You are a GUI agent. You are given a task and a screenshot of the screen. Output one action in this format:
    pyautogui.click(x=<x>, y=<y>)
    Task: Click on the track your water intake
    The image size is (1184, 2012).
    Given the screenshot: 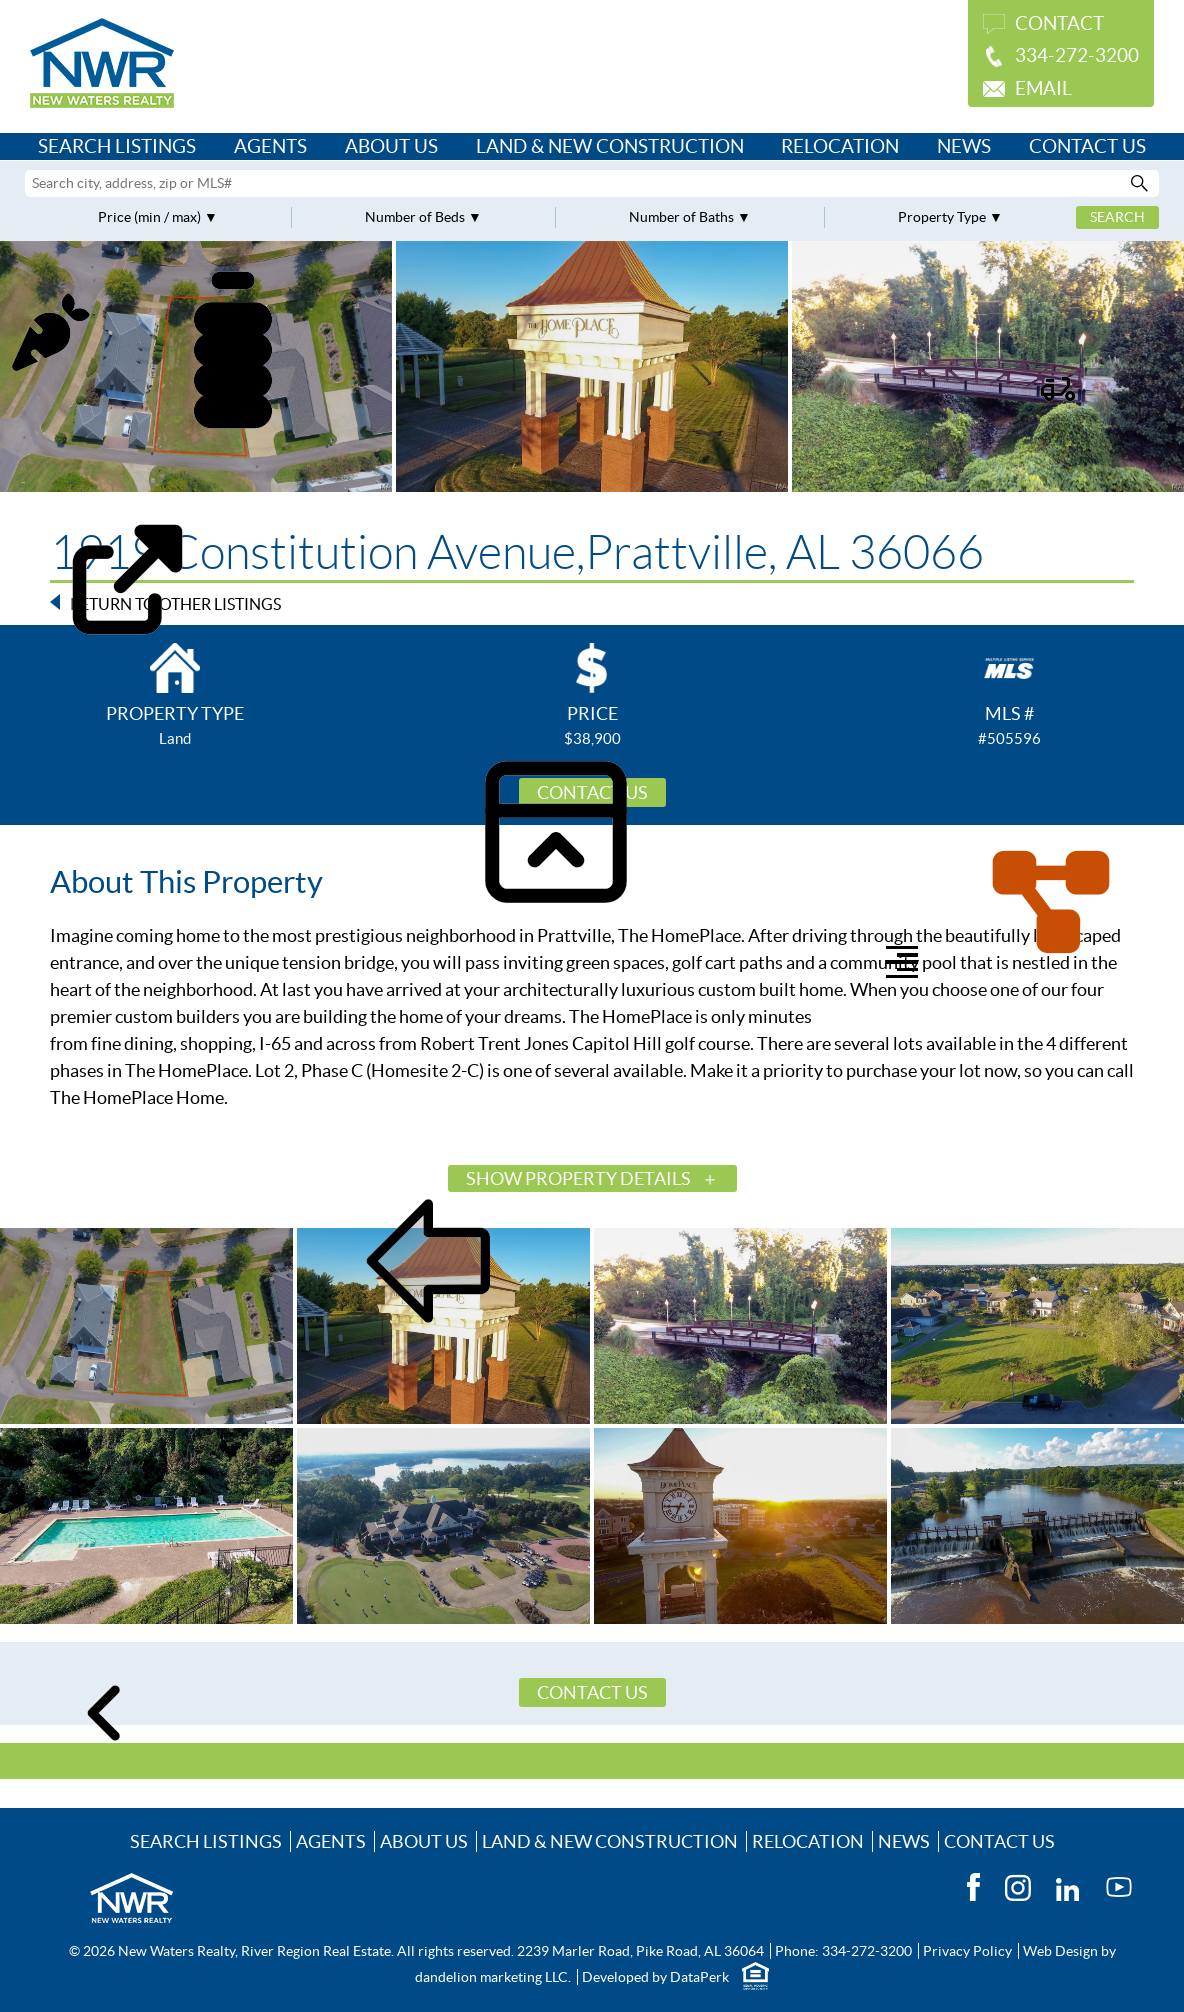 What is the action you would take?
    pyautogui.click(x=233, y=350)
    